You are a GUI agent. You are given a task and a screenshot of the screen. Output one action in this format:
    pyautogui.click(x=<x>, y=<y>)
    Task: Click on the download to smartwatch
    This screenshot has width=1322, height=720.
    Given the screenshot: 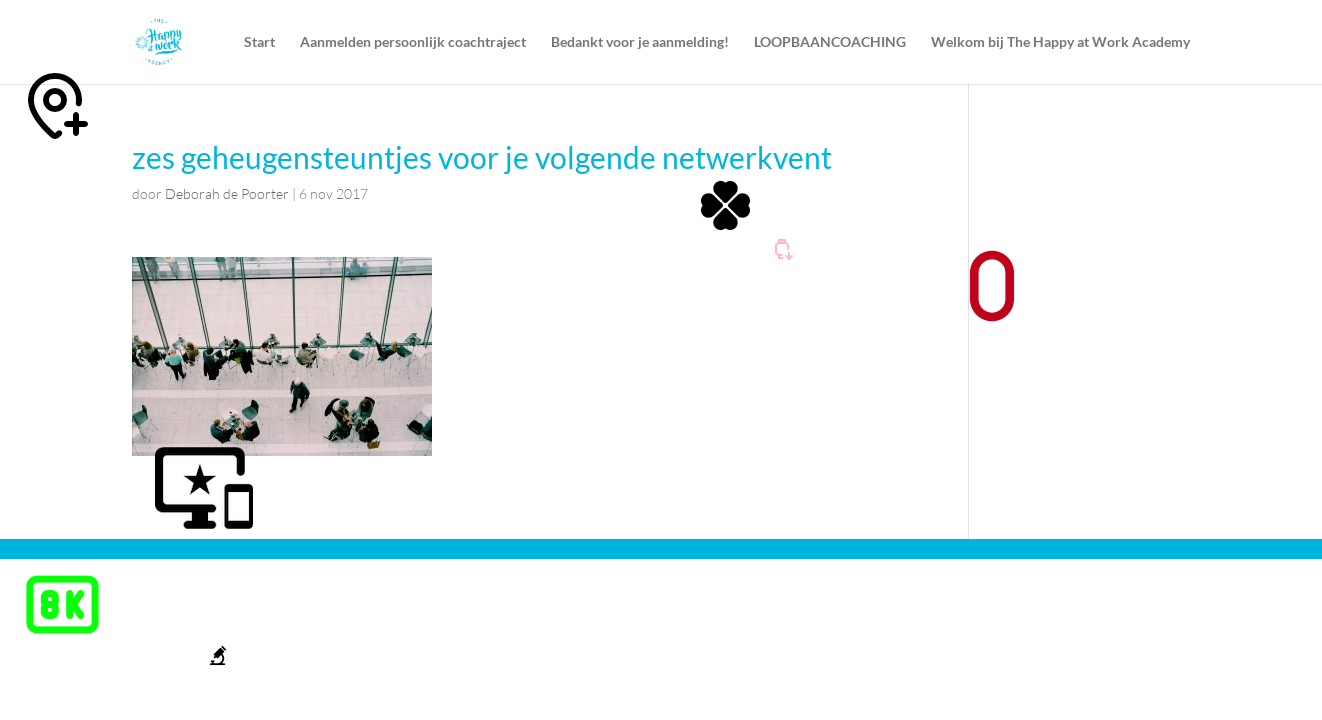 What is the action you would take?
    pyautogui.click(x=782, y=249)
    